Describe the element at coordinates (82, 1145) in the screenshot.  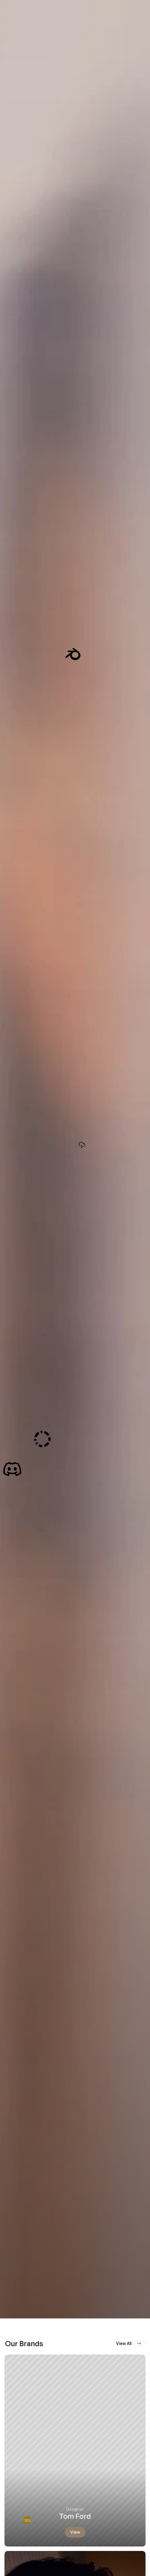
I see `indicates hail weather conditions` at that location.